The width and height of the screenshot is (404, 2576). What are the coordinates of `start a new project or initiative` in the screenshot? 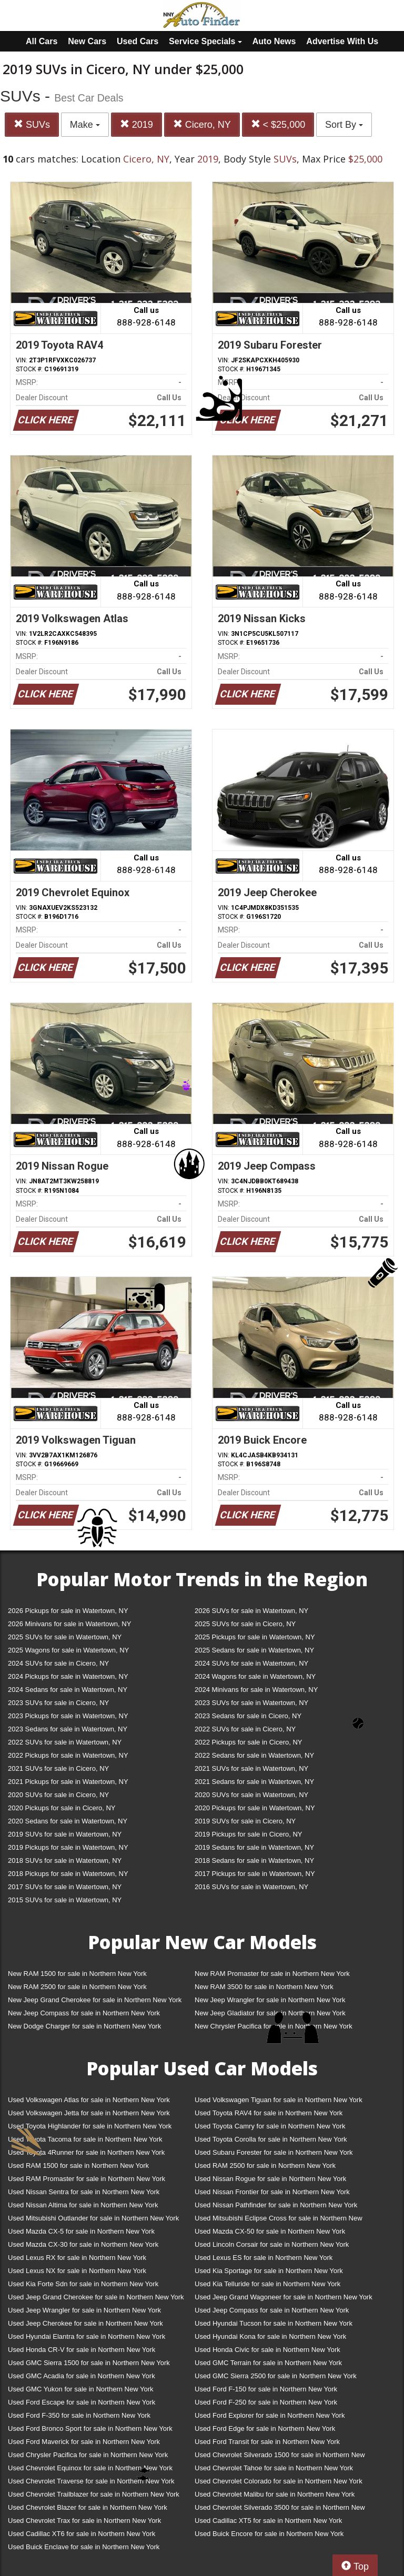 It's located at (186, 1085).